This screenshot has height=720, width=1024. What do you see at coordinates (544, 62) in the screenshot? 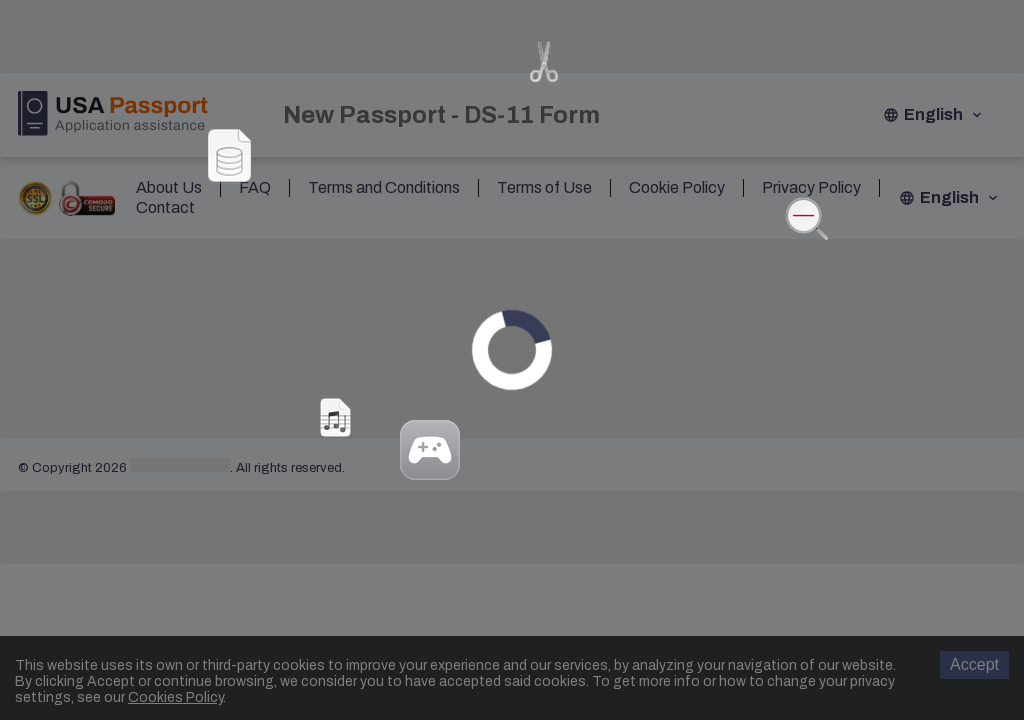
I see `cut selected content to clipboard` at bounding box center [544, 62].